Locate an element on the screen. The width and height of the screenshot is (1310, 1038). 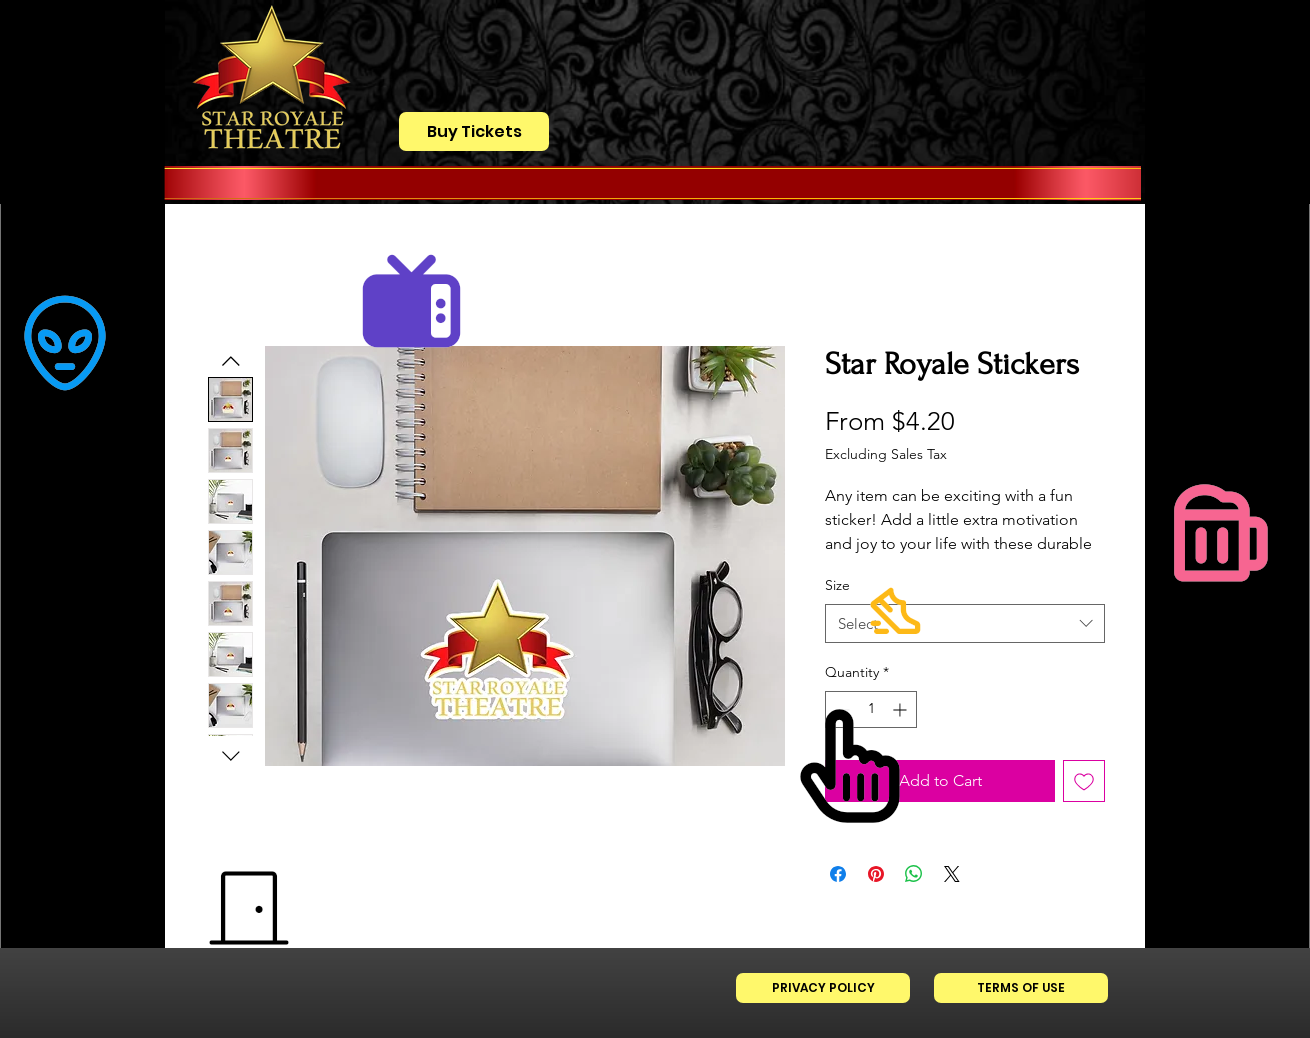
browse nearby bars or pubs is located at coordinates (1215, 536).